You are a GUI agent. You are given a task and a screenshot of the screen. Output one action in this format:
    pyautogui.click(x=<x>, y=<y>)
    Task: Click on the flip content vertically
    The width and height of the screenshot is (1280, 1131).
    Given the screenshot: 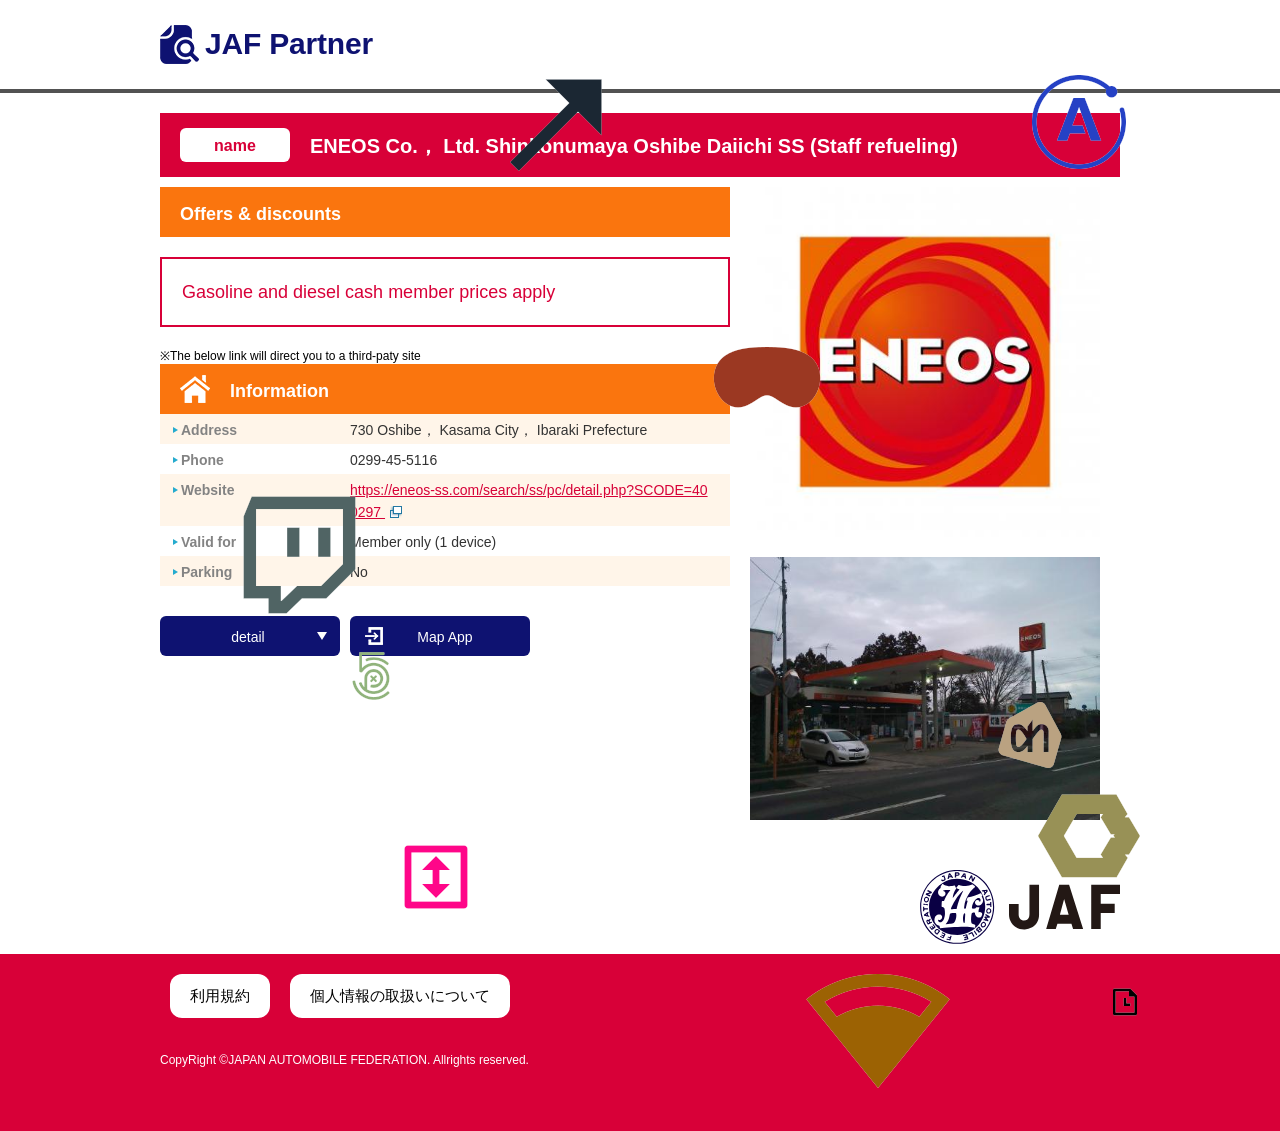 What is the action you would take?
    pyautogui.click(x=436, y=877)
    